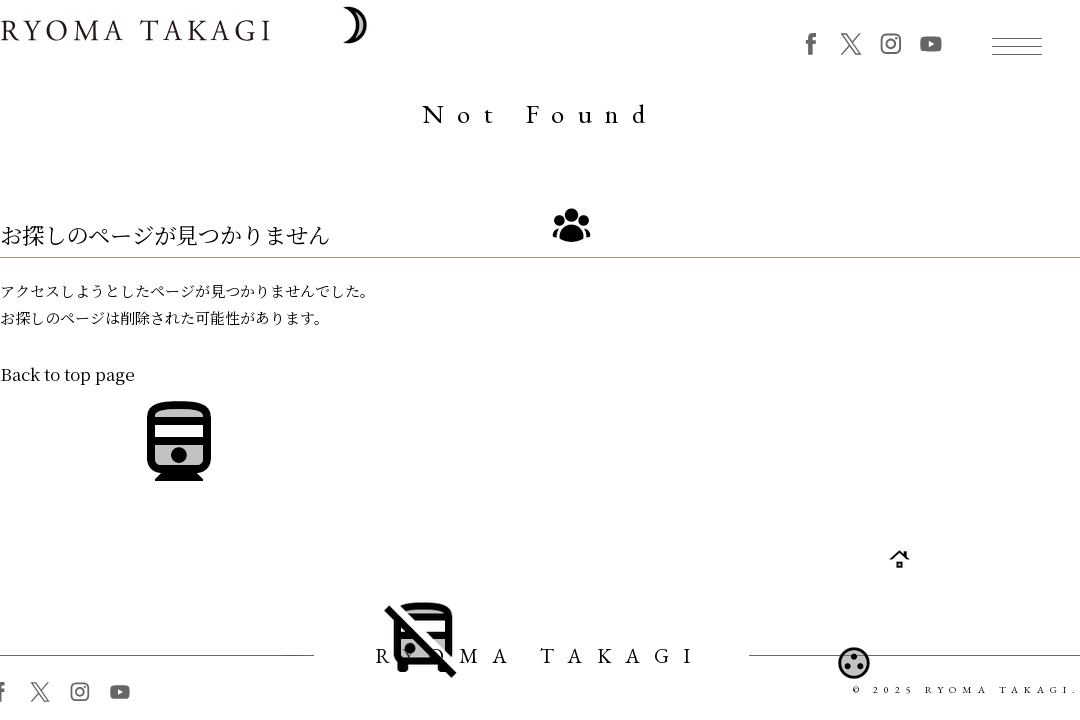 The image size is (1080, 720). Describe the element at coordinates (179, 445) in the screenshot. I see `get directions to a railway or train station` at that location.